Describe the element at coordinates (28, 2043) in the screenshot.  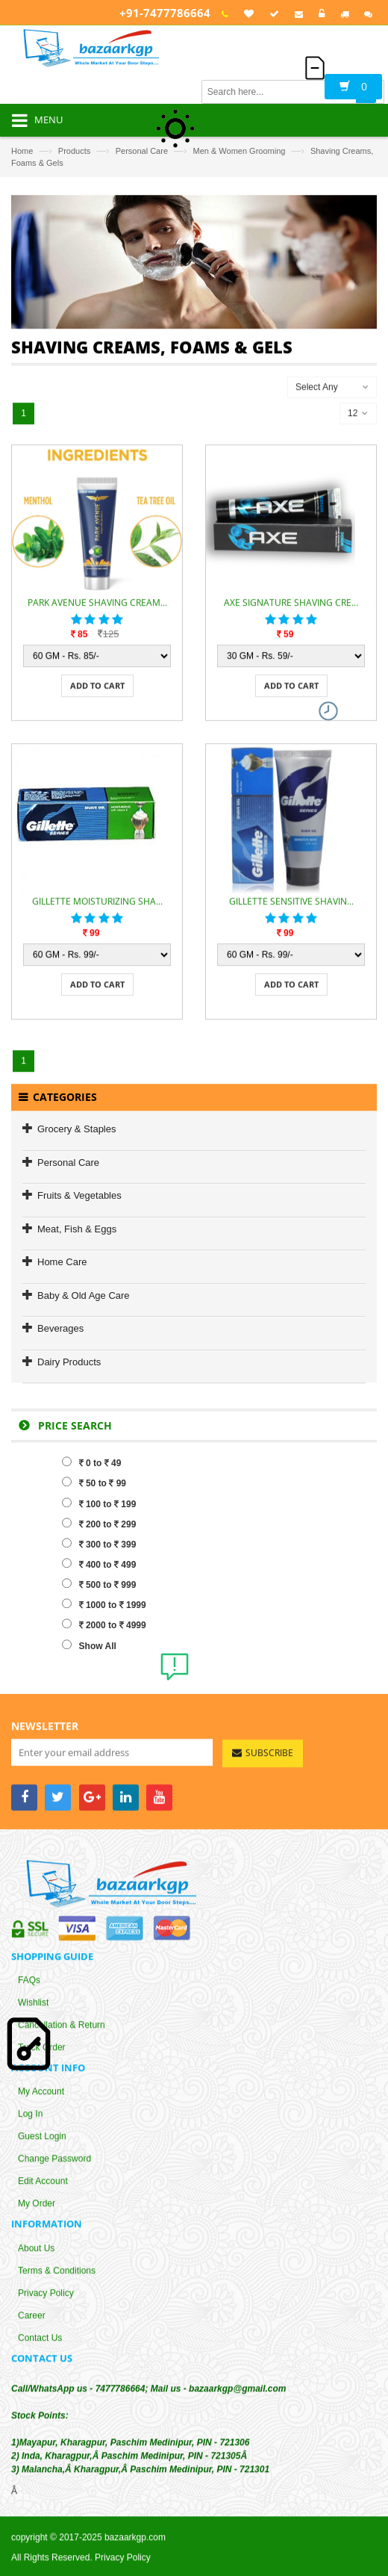
I see `access an encrypted or password-protected file` at that location.